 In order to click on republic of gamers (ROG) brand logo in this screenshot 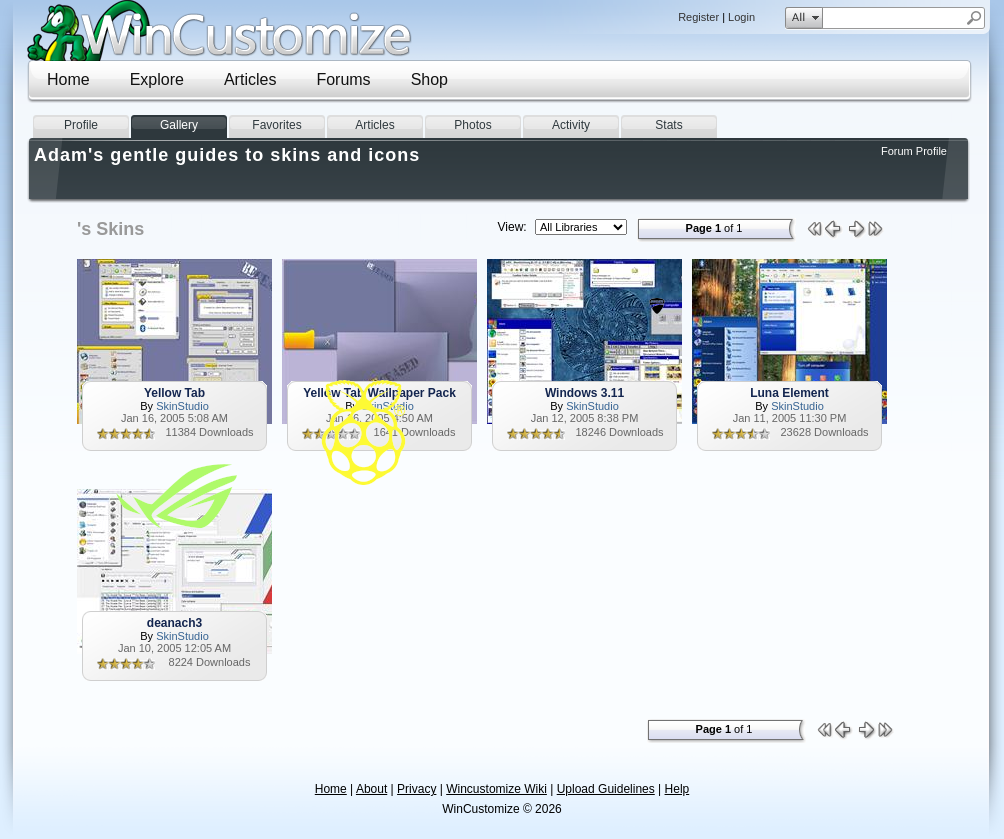, I will do `click(176, 496)`.